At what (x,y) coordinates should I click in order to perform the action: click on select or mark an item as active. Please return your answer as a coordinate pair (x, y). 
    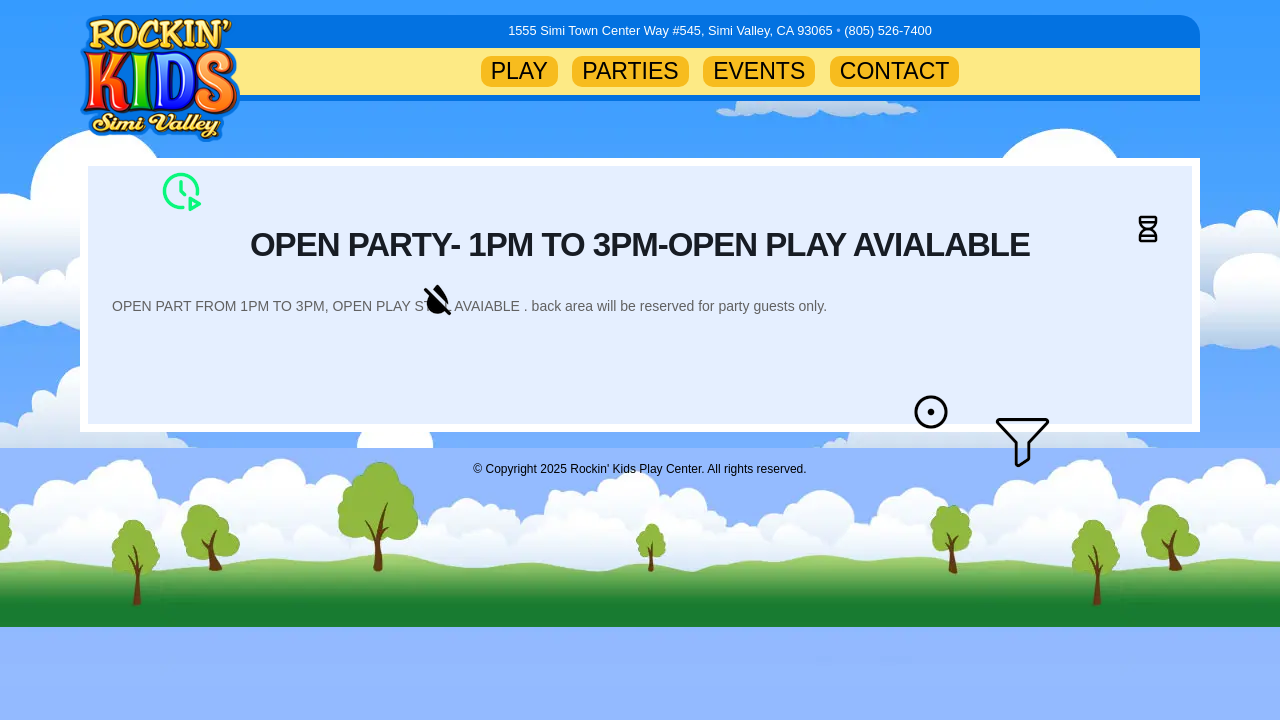
    Looking at the image, I should click on (931, 412).